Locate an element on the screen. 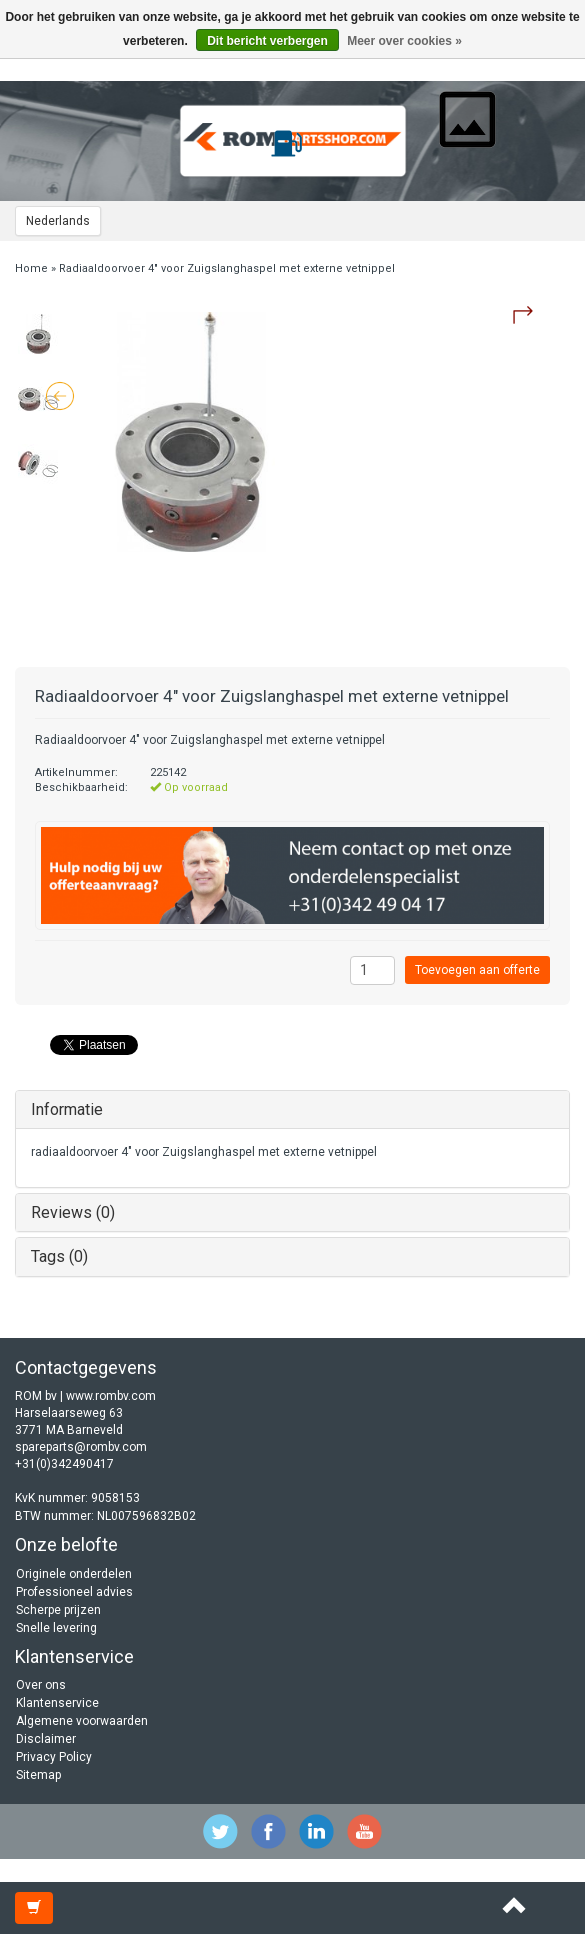 The width and height of the screenshot is (585, 1934). view image or photo is located at coordinates (467, 119).